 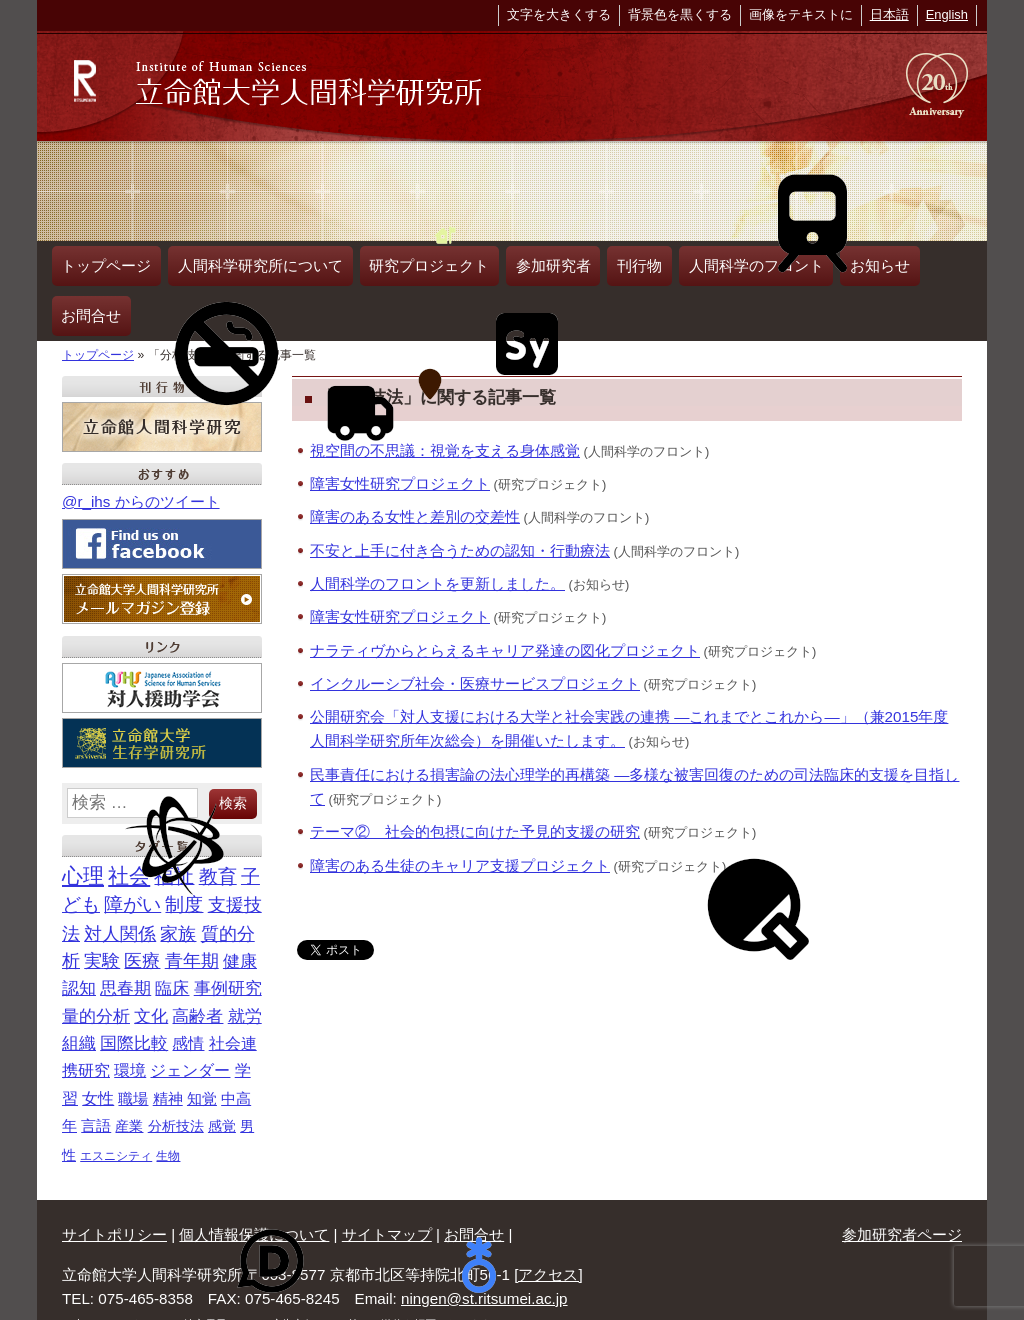 I want to click on launch Battle.net gaming platform, so click(x=174, y=845).